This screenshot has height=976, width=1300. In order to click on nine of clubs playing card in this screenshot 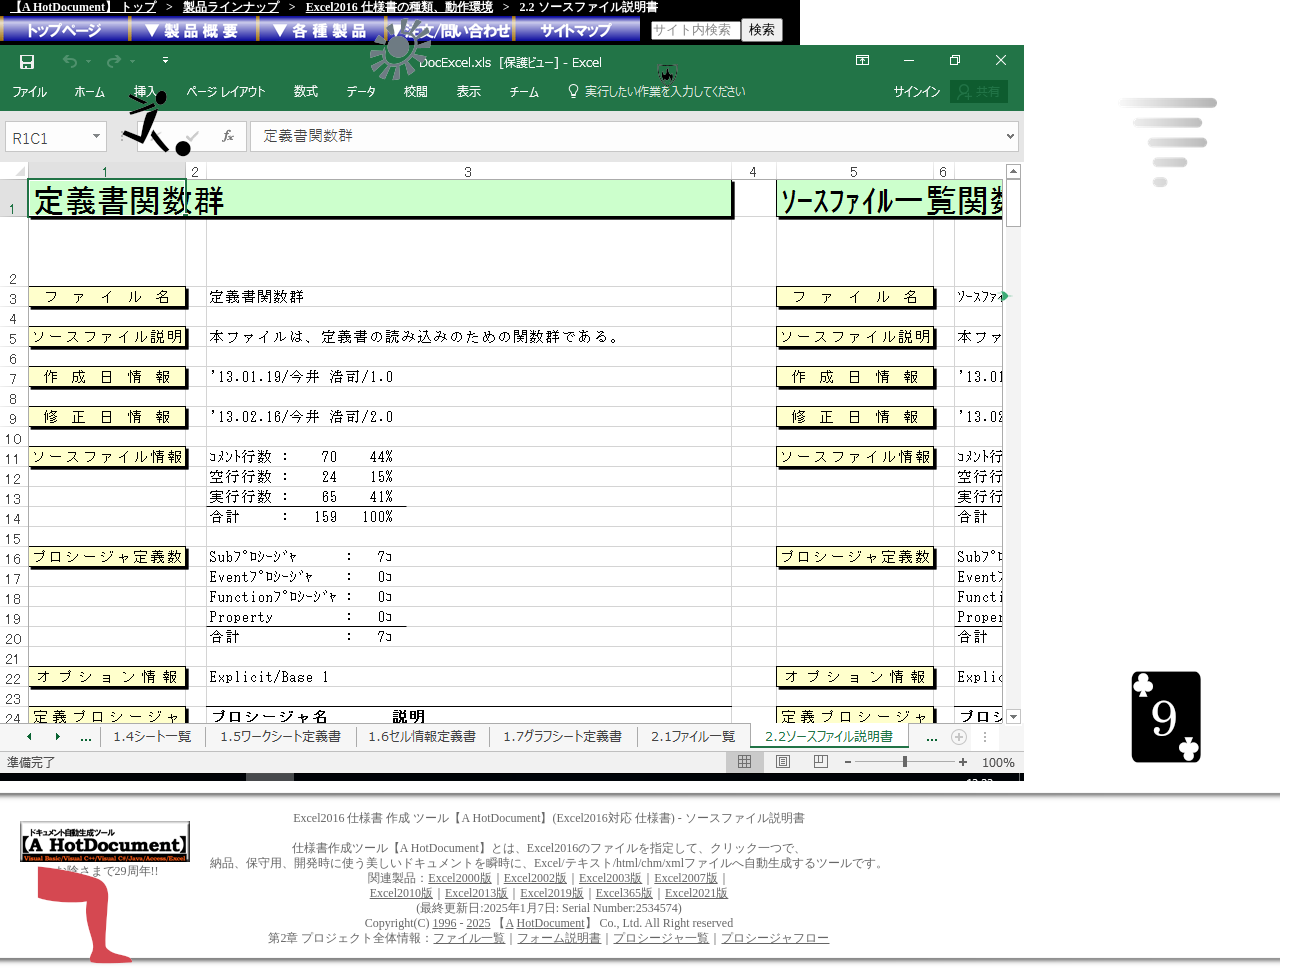, I will do `click(1166, 717)`.